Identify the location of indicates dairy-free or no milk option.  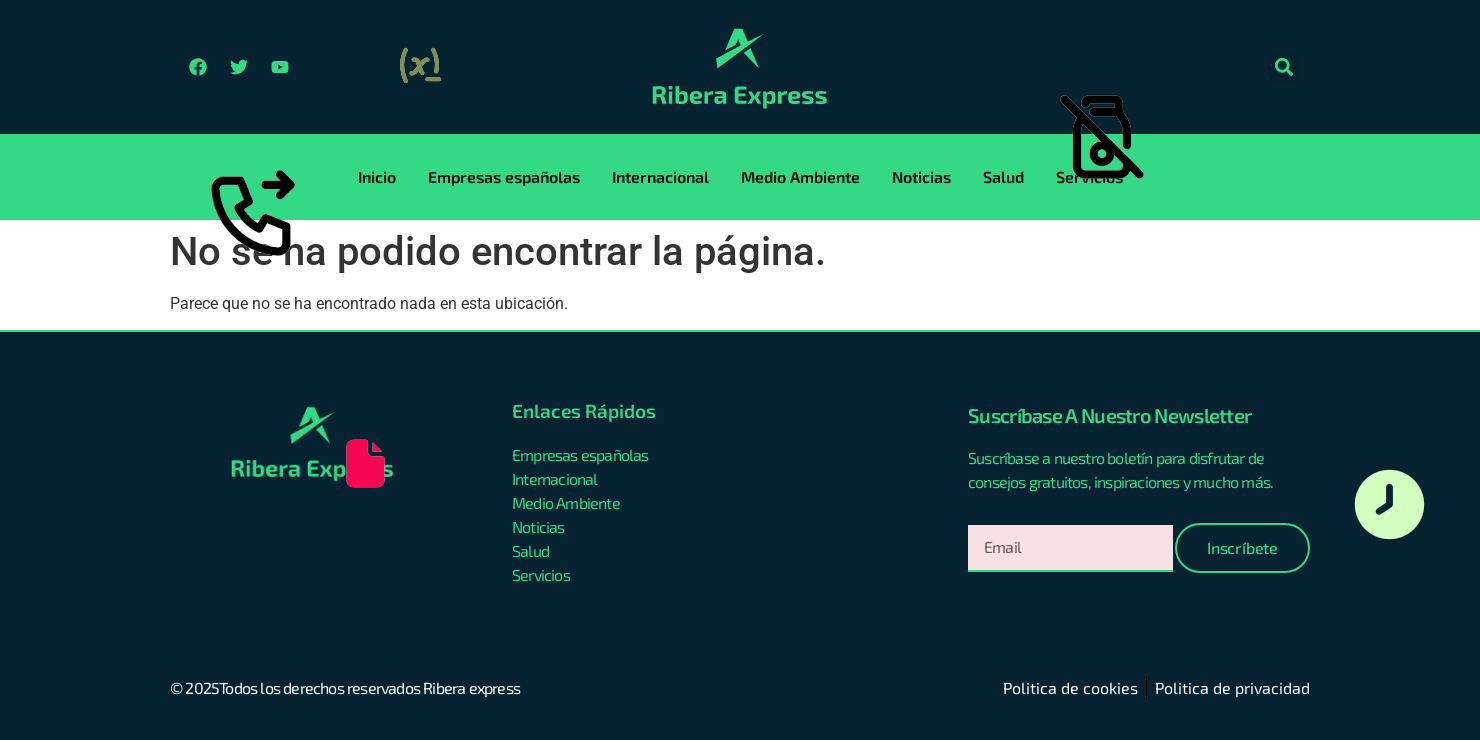
(1102, 137).